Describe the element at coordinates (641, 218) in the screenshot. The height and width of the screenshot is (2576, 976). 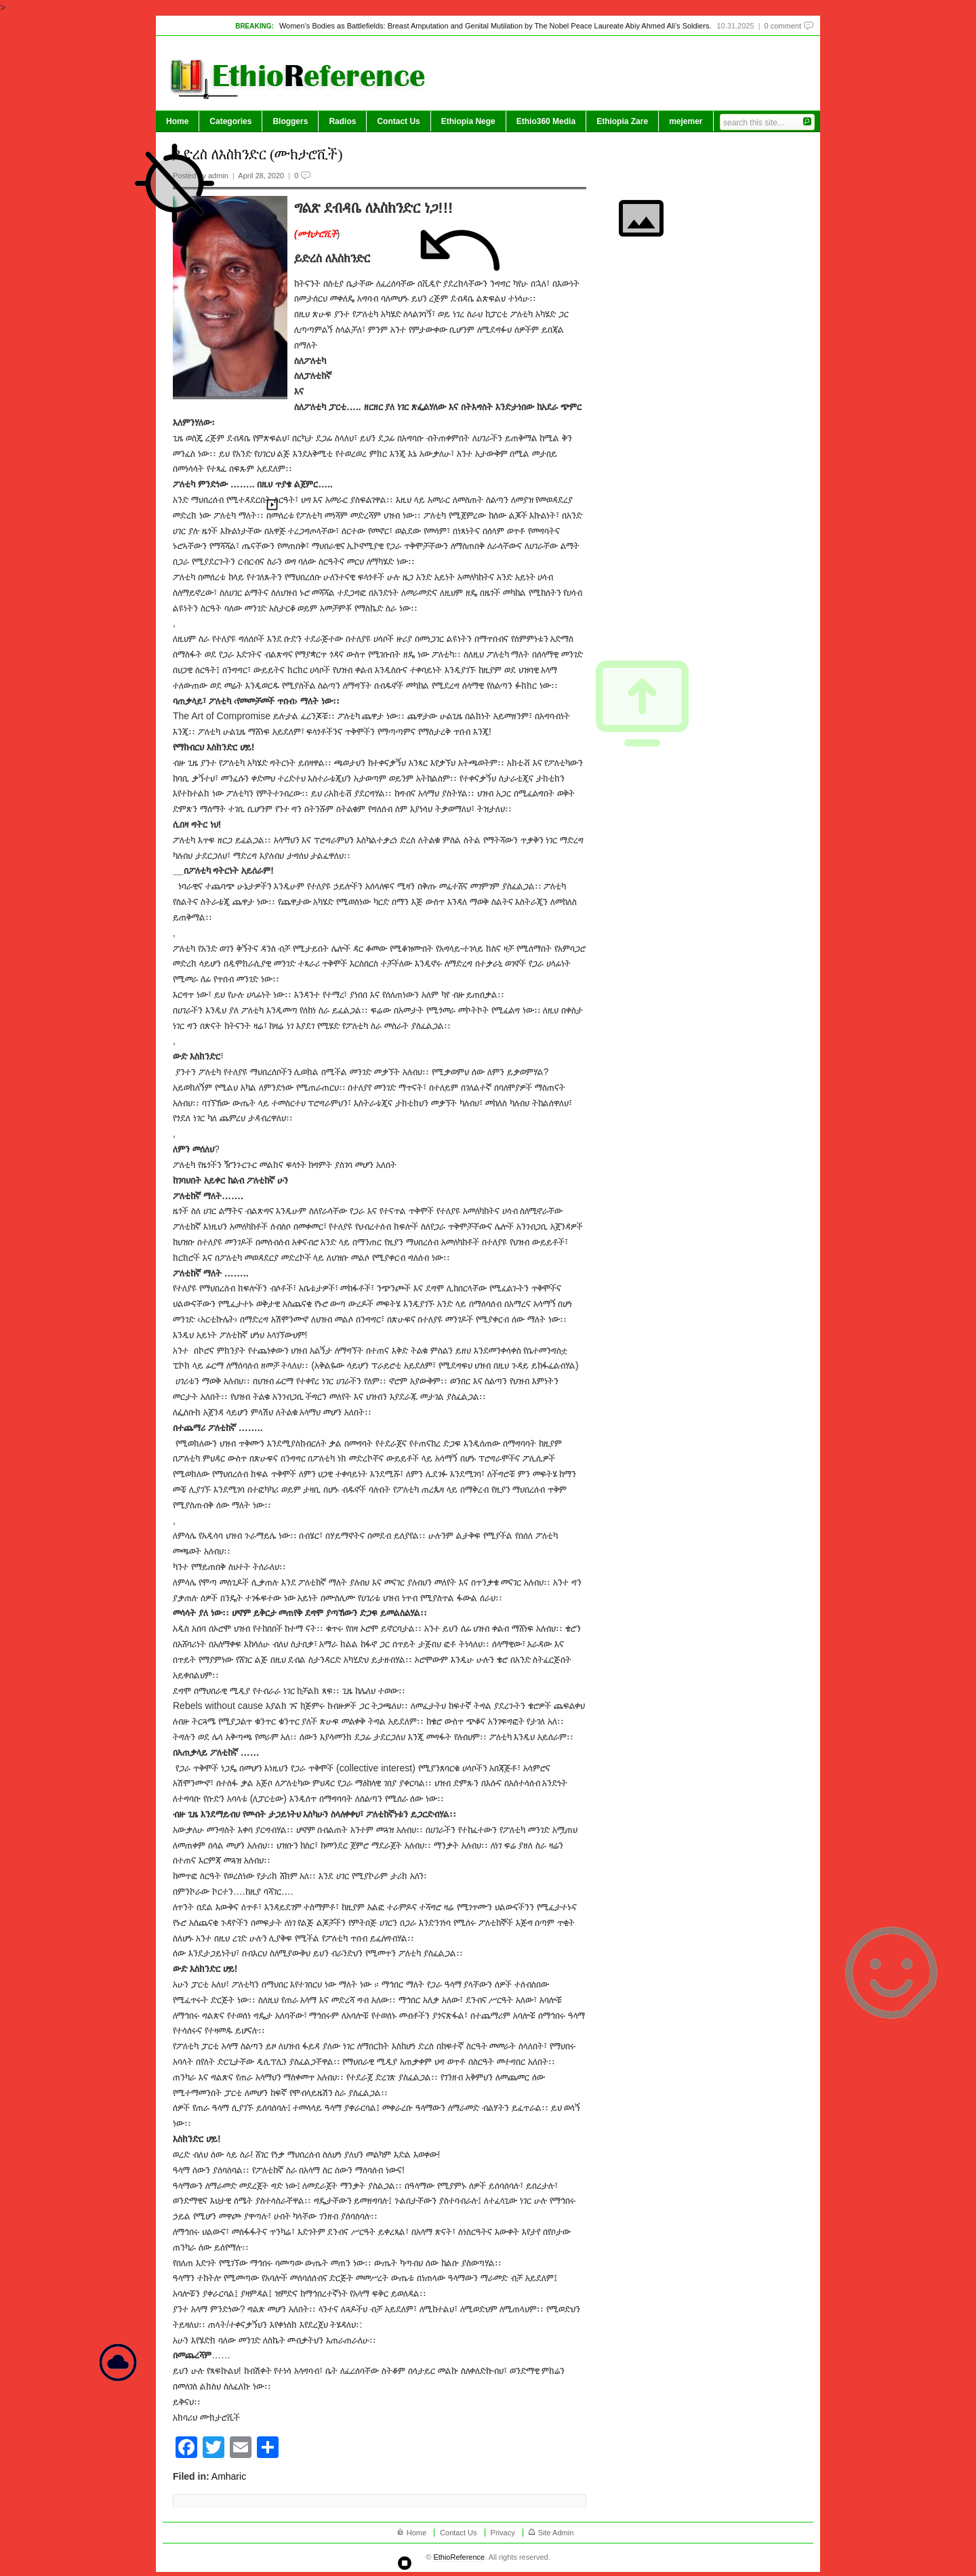
I see `view photo at actual size` at that location.